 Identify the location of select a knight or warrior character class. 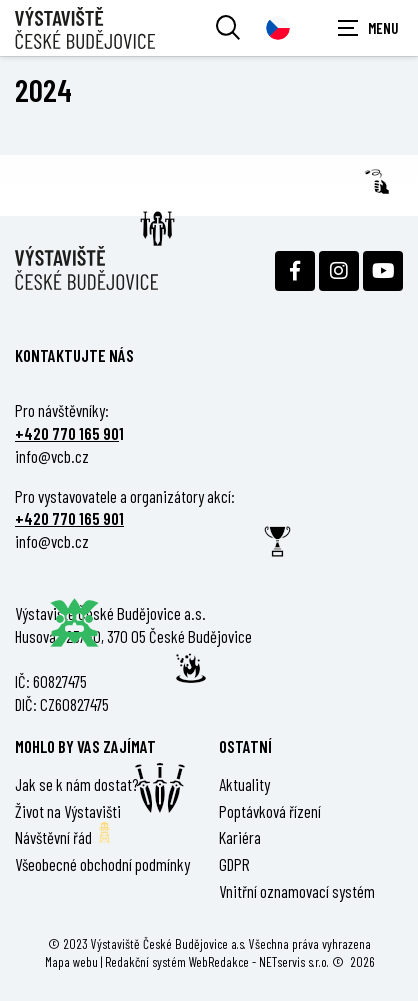
(157, 228).